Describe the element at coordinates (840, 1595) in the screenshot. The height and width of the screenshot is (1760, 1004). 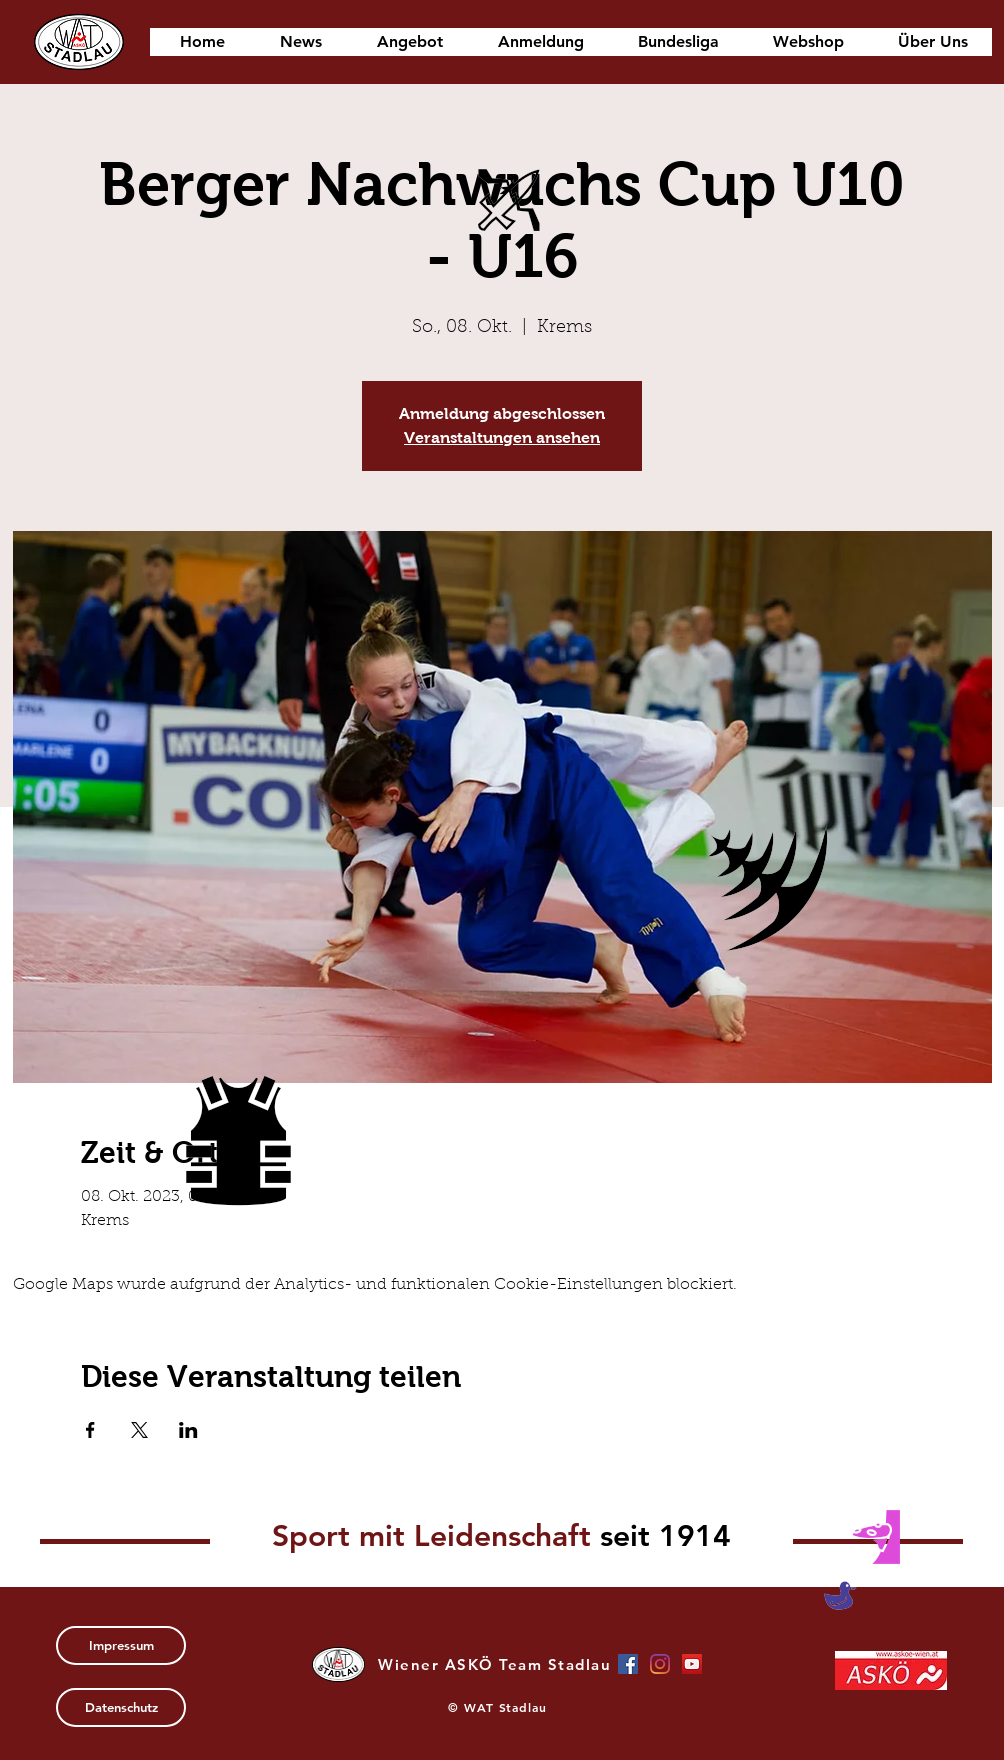
I see `access bath time or kids' mode features` at that location.